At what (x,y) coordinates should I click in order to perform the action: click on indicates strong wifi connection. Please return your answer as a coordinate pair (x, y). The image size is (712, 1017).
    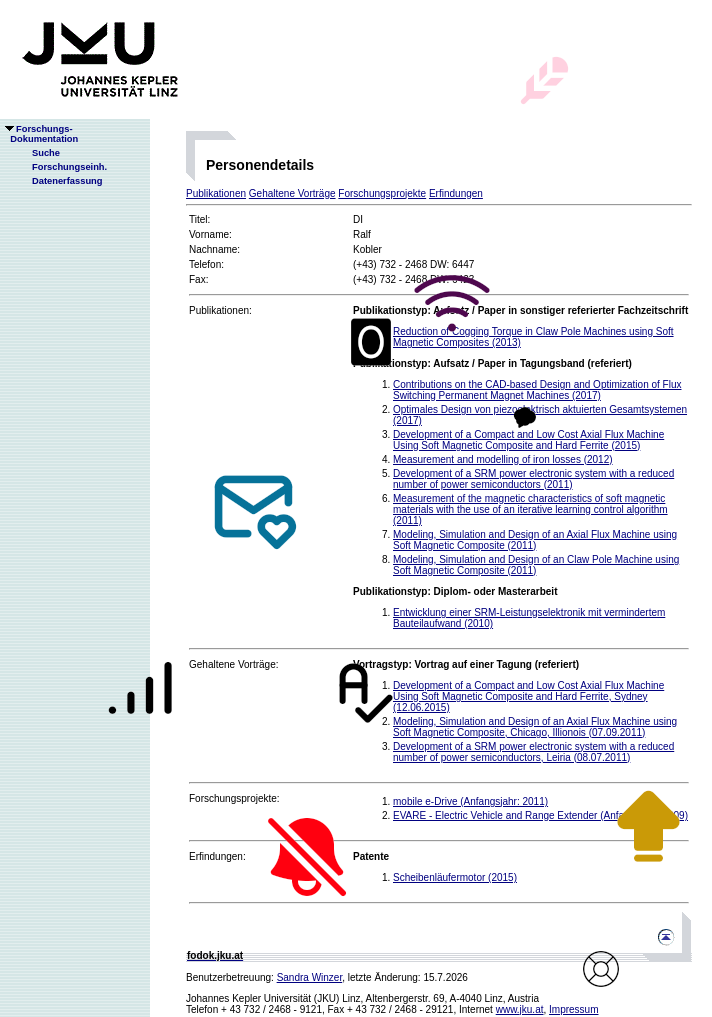
    Looking at the image, I should click on (452, 302).